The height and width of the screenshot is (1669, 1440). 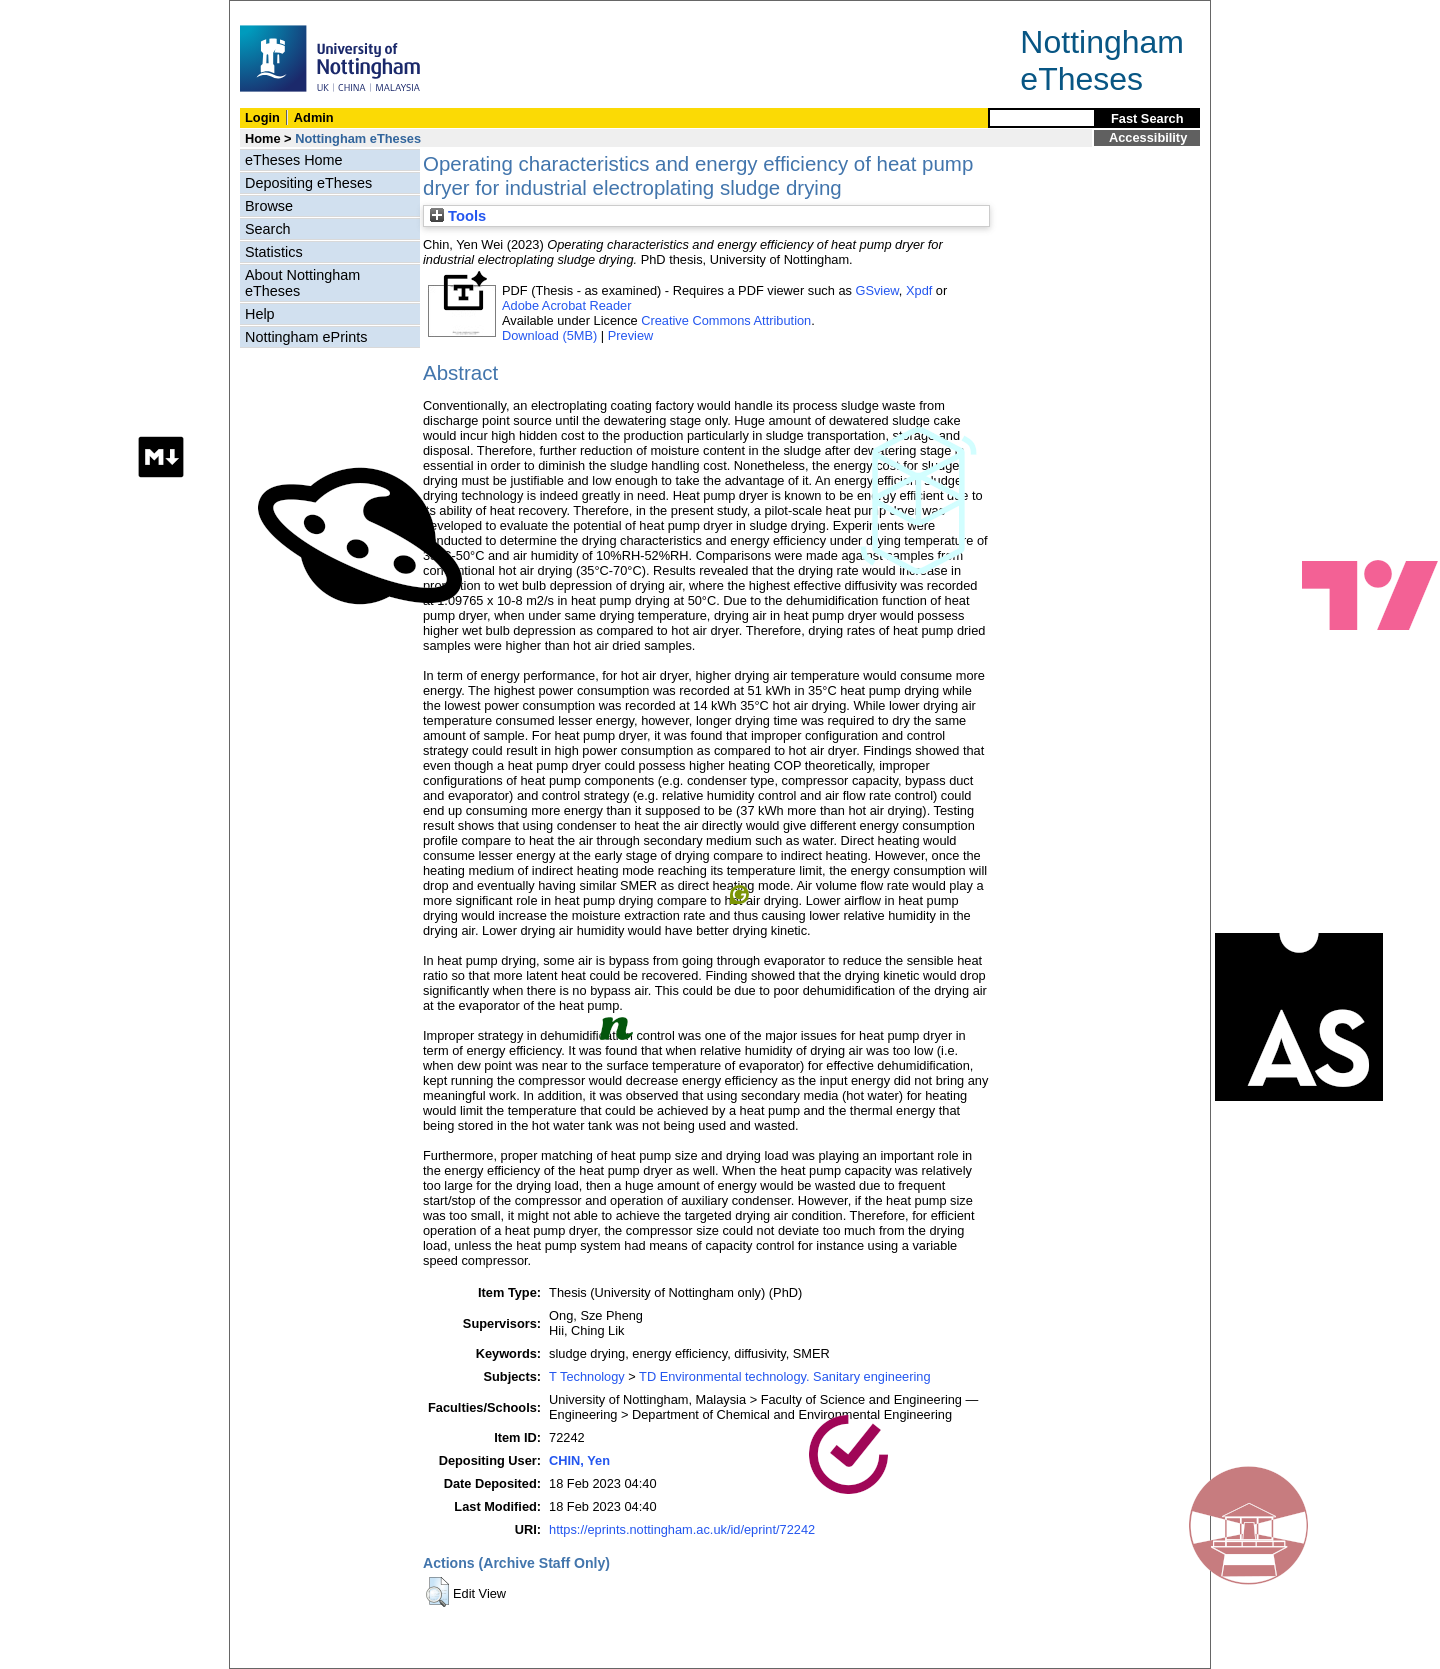 What do you see at coordinates (616, 1028) in the screenshot?
I see `notist app logo` at bounding box center [616, 1028].